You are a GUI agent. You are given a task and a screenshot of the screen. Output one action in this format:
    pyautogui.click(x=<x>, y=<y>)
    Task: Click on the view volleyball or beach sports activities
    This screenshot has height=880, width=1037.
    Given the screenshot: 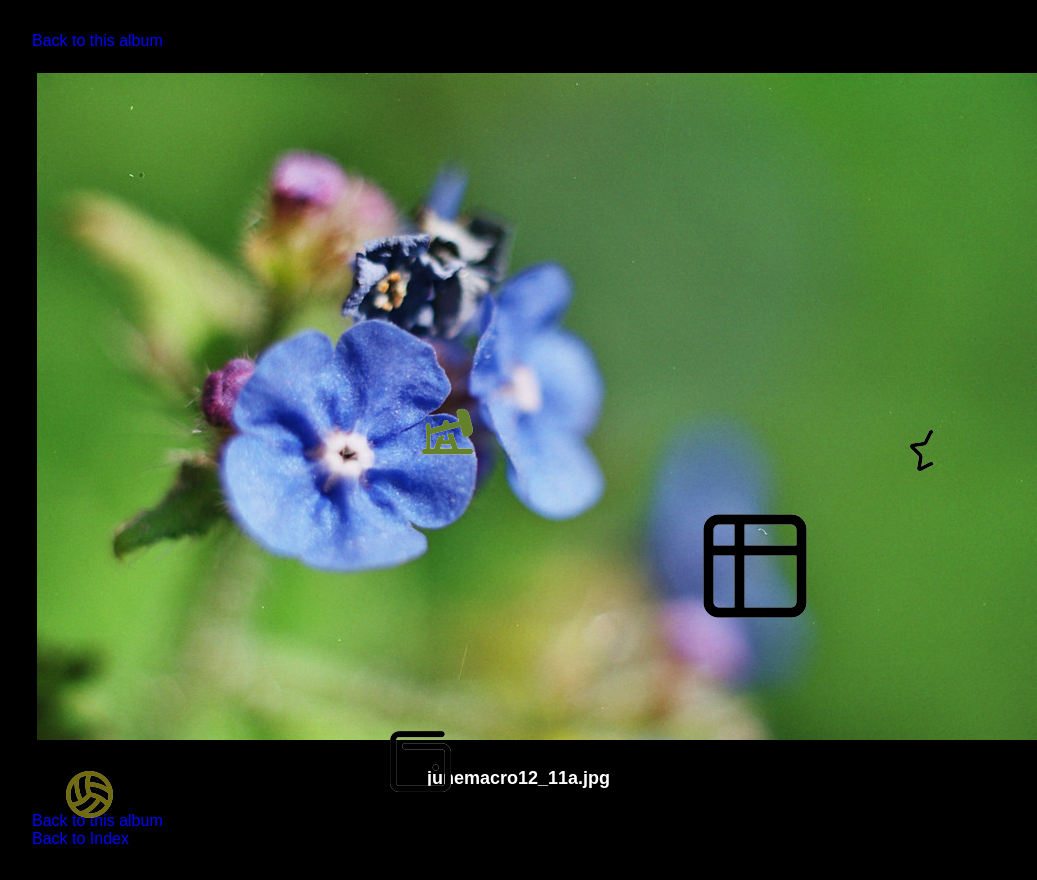 What is the action you would take?
    pyautogui.click(x=89, y=794)
    